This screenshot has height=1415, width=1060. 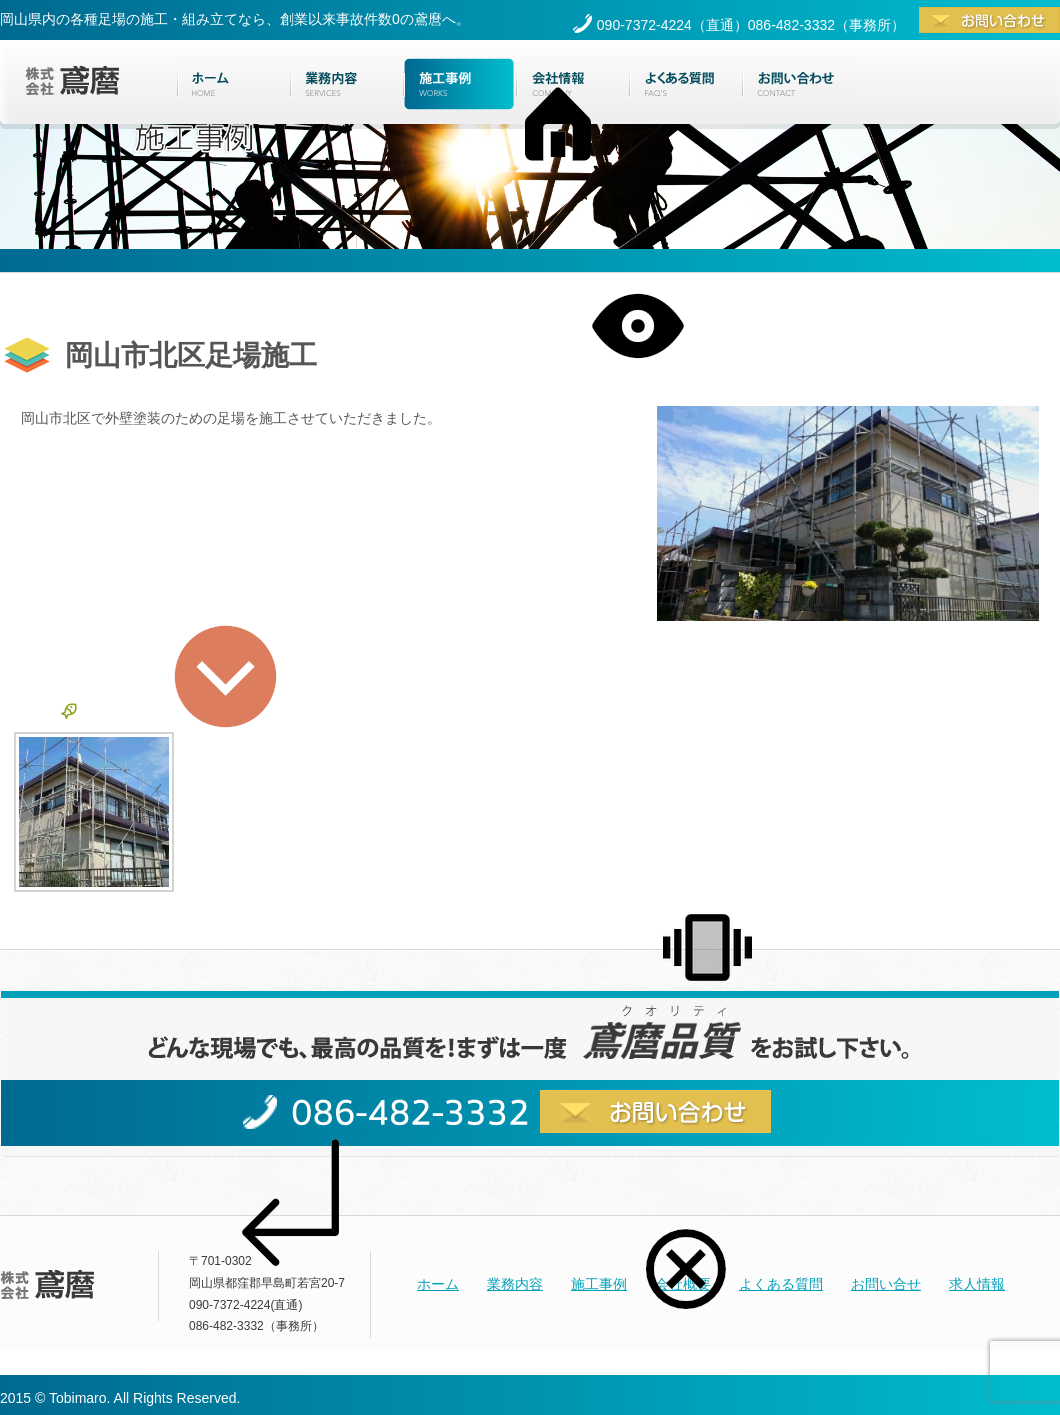 What do you see at coordinates (69, 710) in the screenshot?
I see `browse seafood or fish-related content` at bounding box center [69, 710].